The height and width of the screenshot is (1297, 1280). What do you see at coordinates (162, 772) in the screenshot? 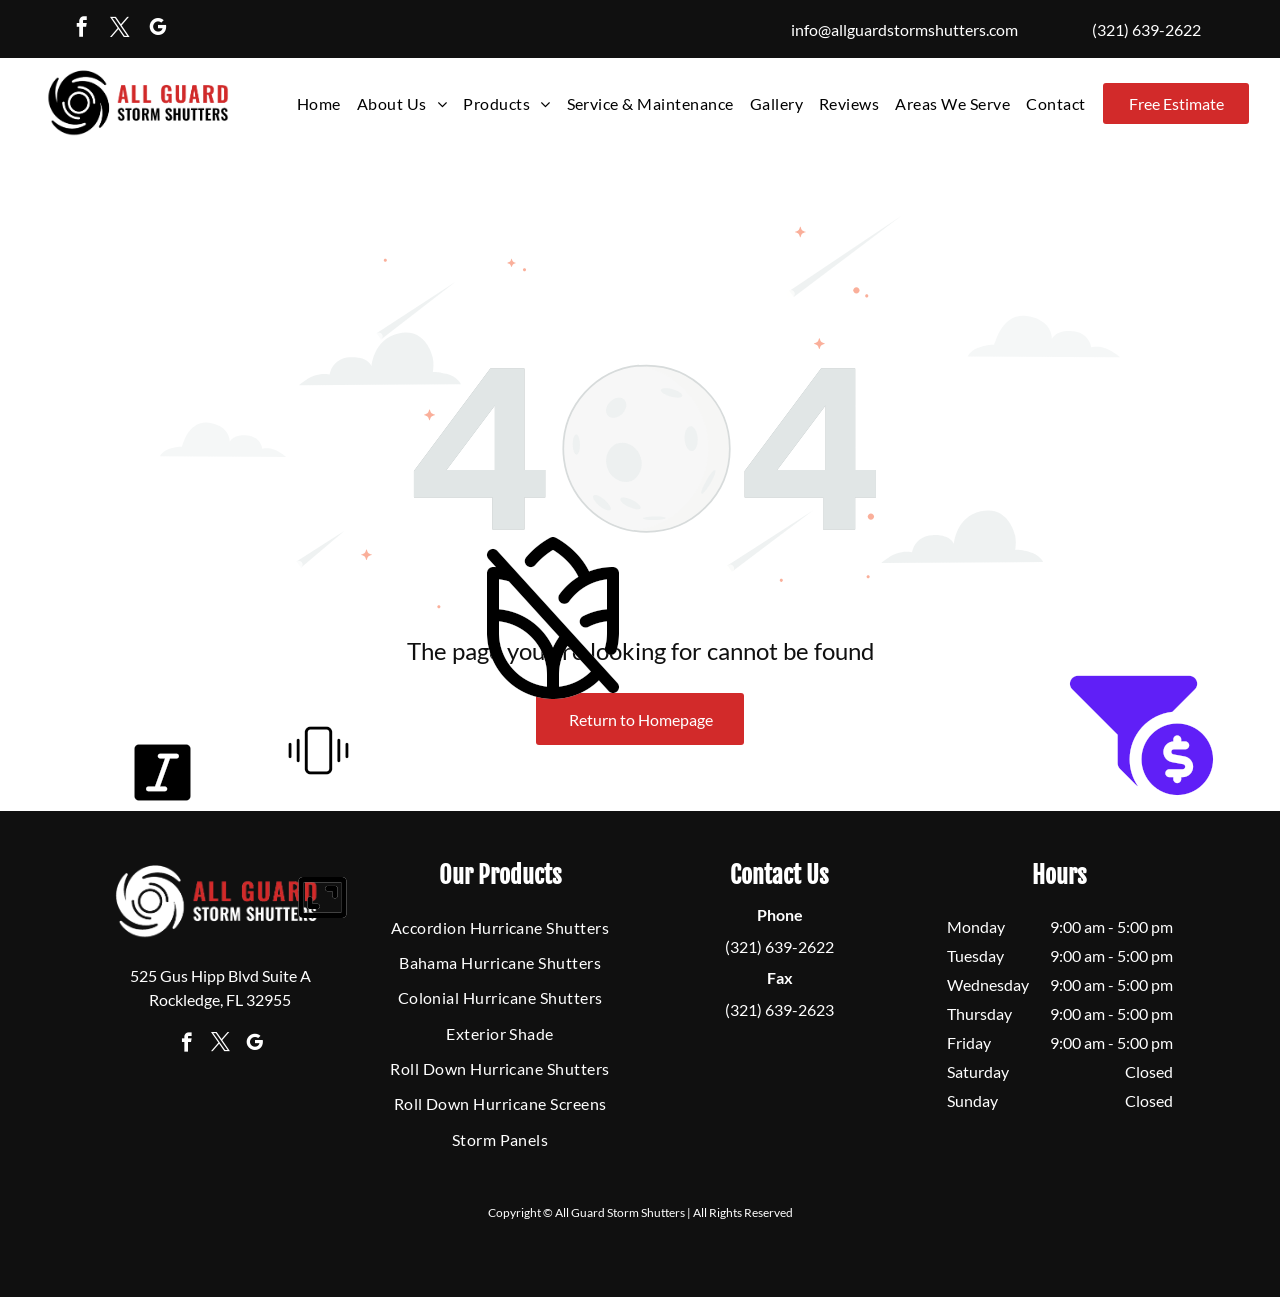
I see `apply italic formatting to selected text` at bounding box center [162, 772].